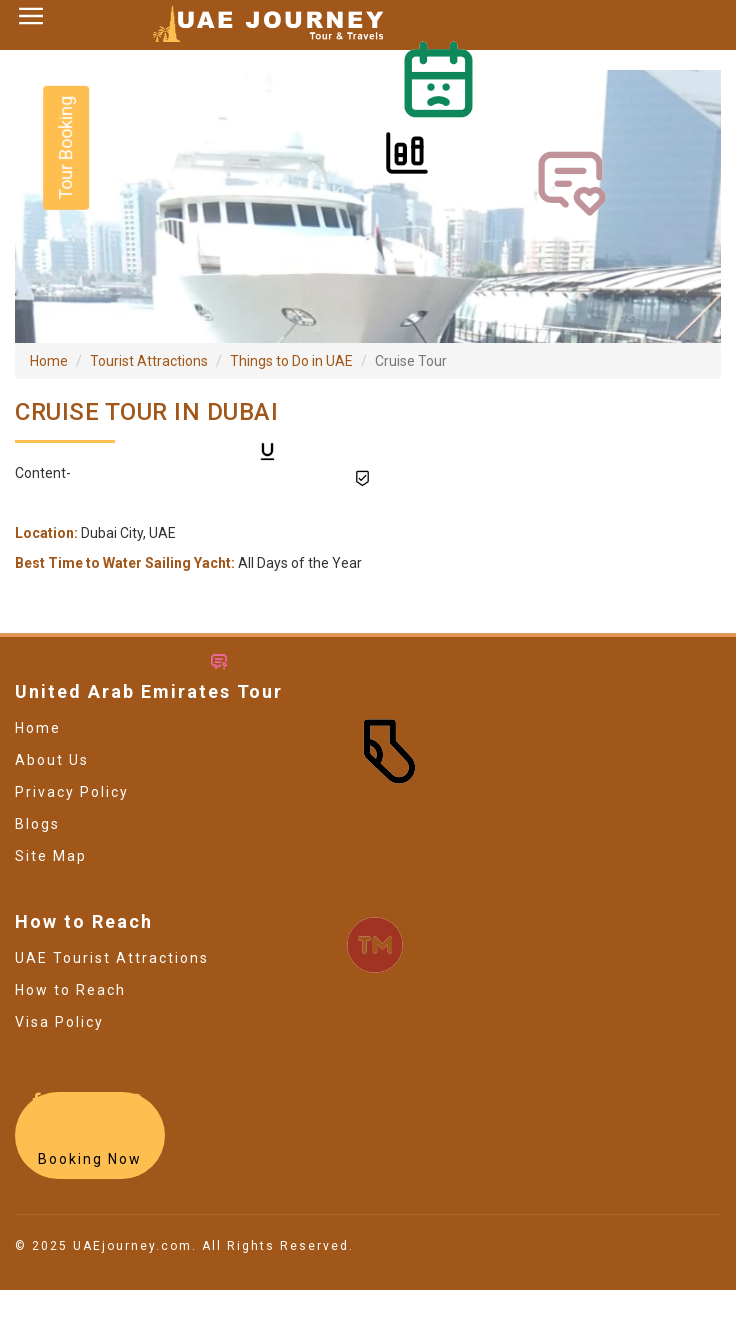 The width and height of the screenshot is (736, 1330). Describe the element at coordinates (438, 79) in the screenshot. I see `no events scheduled for this date` at that location.